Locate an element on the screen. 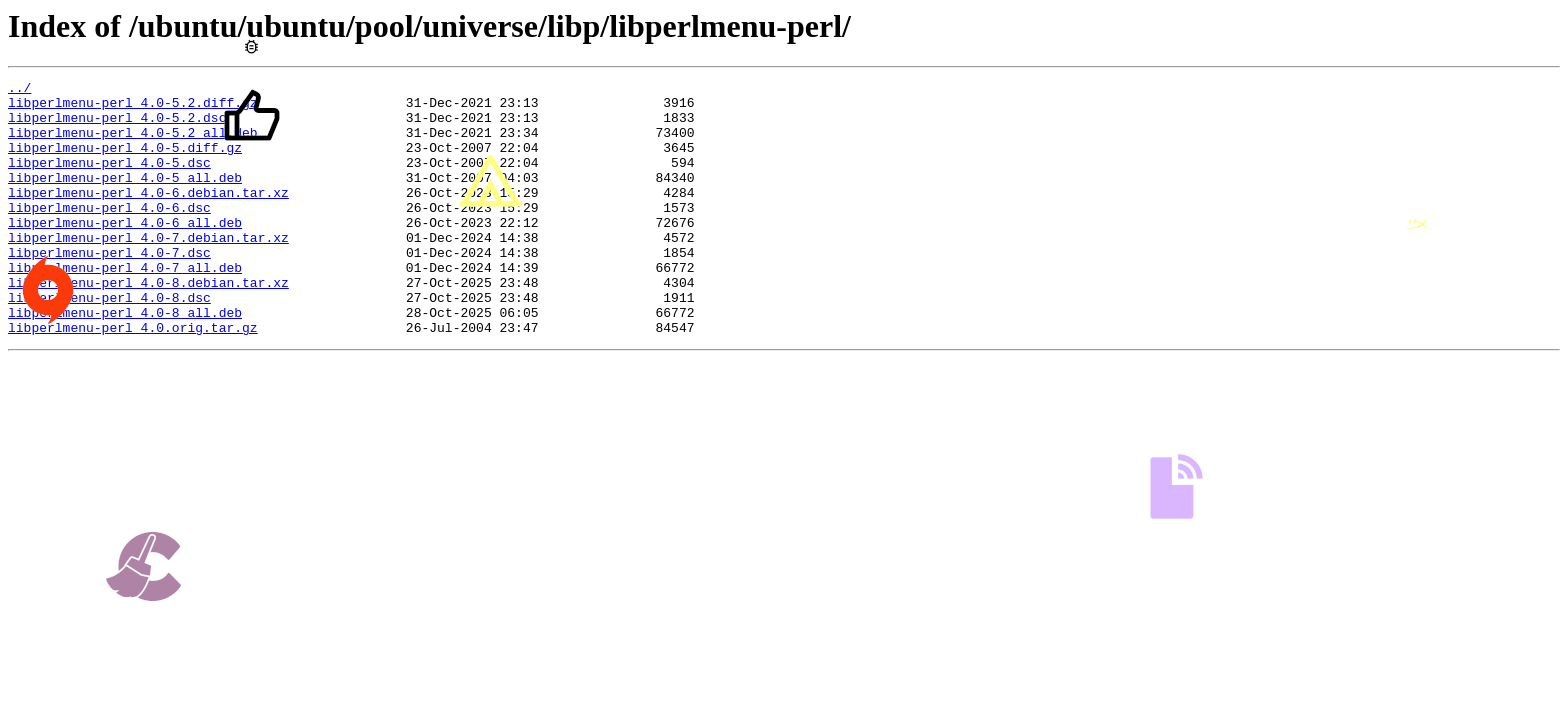  view camping or outdoor locations is located at coordinates (490, 181).